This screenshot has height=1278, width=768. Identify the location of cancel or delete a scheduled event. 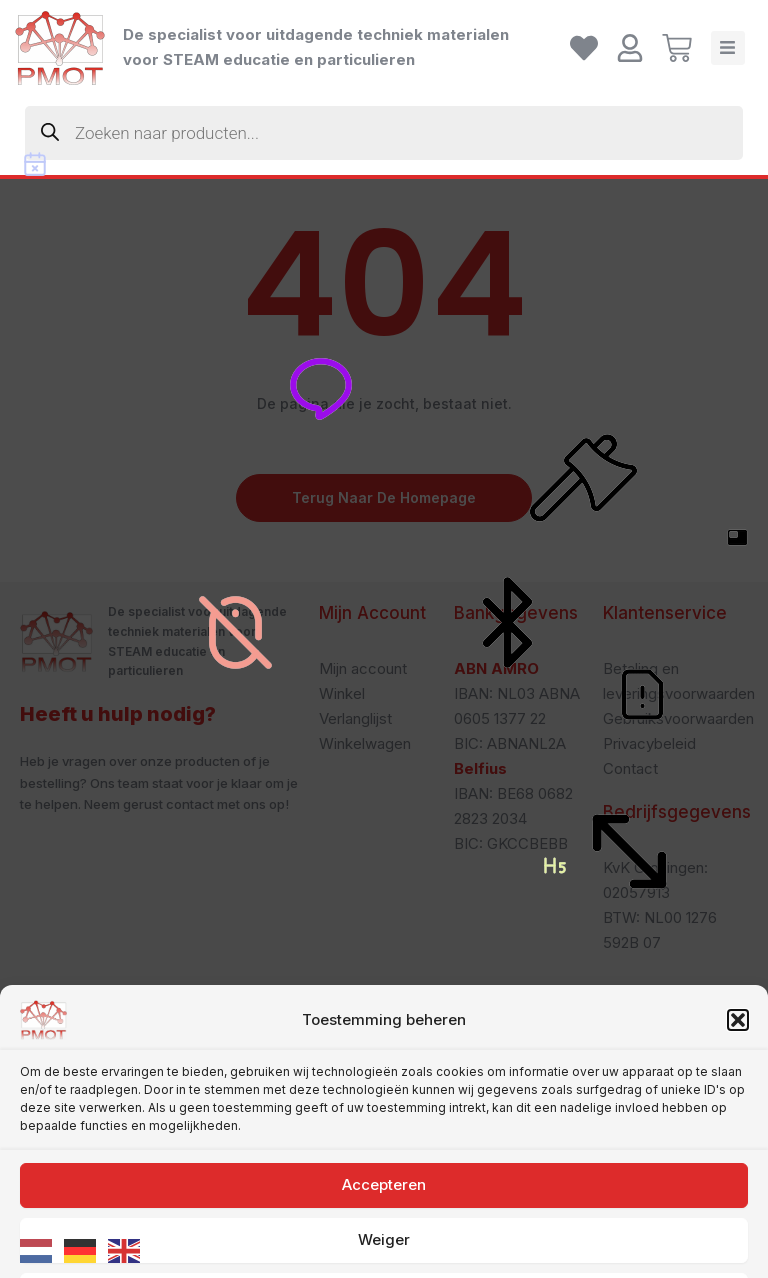
(35, 164).